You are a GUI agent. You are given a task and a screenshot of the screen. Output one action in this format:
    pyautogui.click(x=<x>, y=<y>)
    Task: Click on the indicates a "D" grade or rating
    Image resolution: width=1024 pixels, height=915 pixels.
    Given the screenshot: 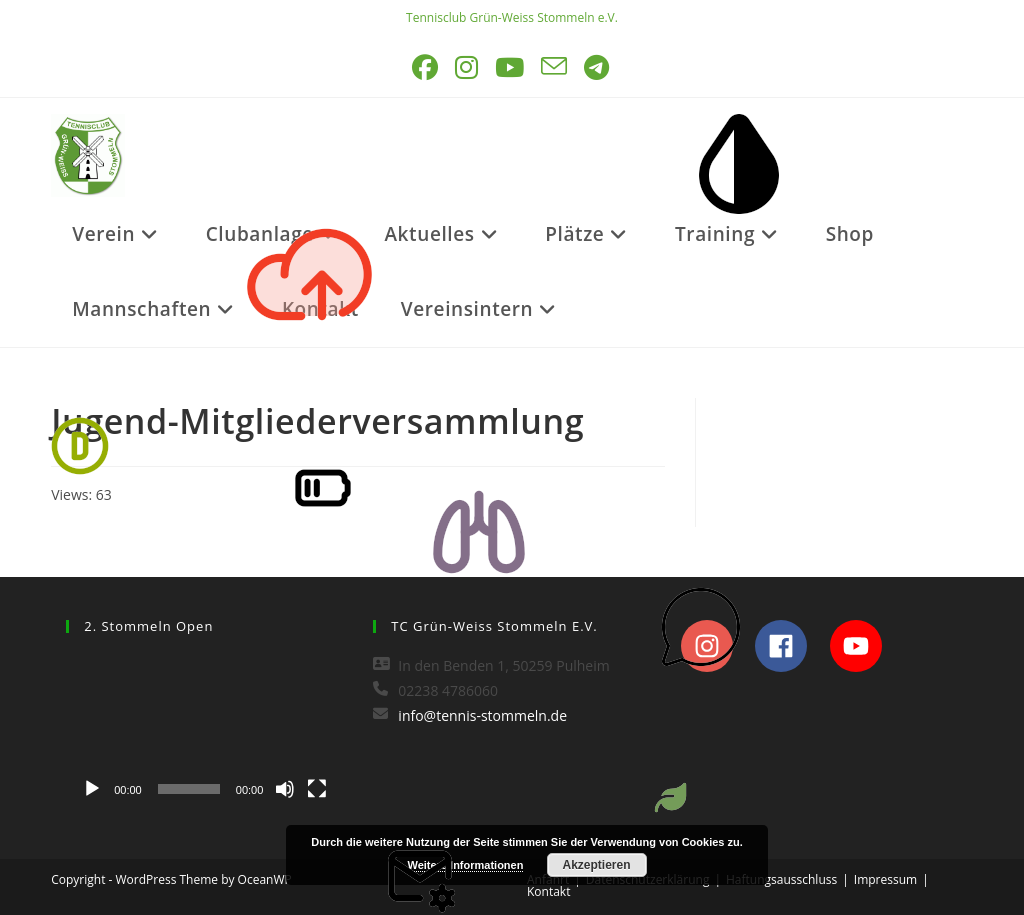 What is the action you would take?
    pyautogui.click(x=80, y=446)
    